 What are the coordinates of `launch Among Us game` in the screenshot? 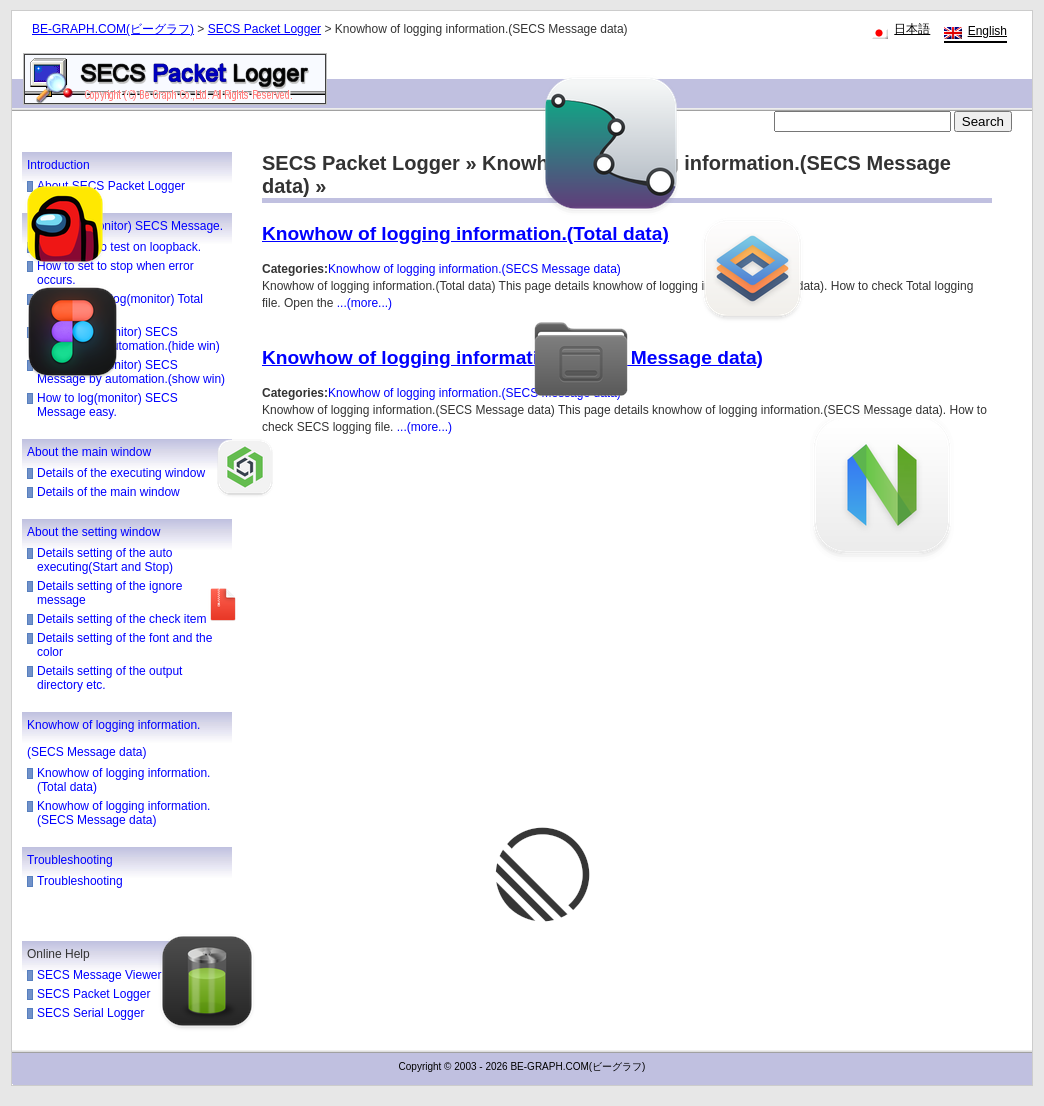 It's located at (65, 224).